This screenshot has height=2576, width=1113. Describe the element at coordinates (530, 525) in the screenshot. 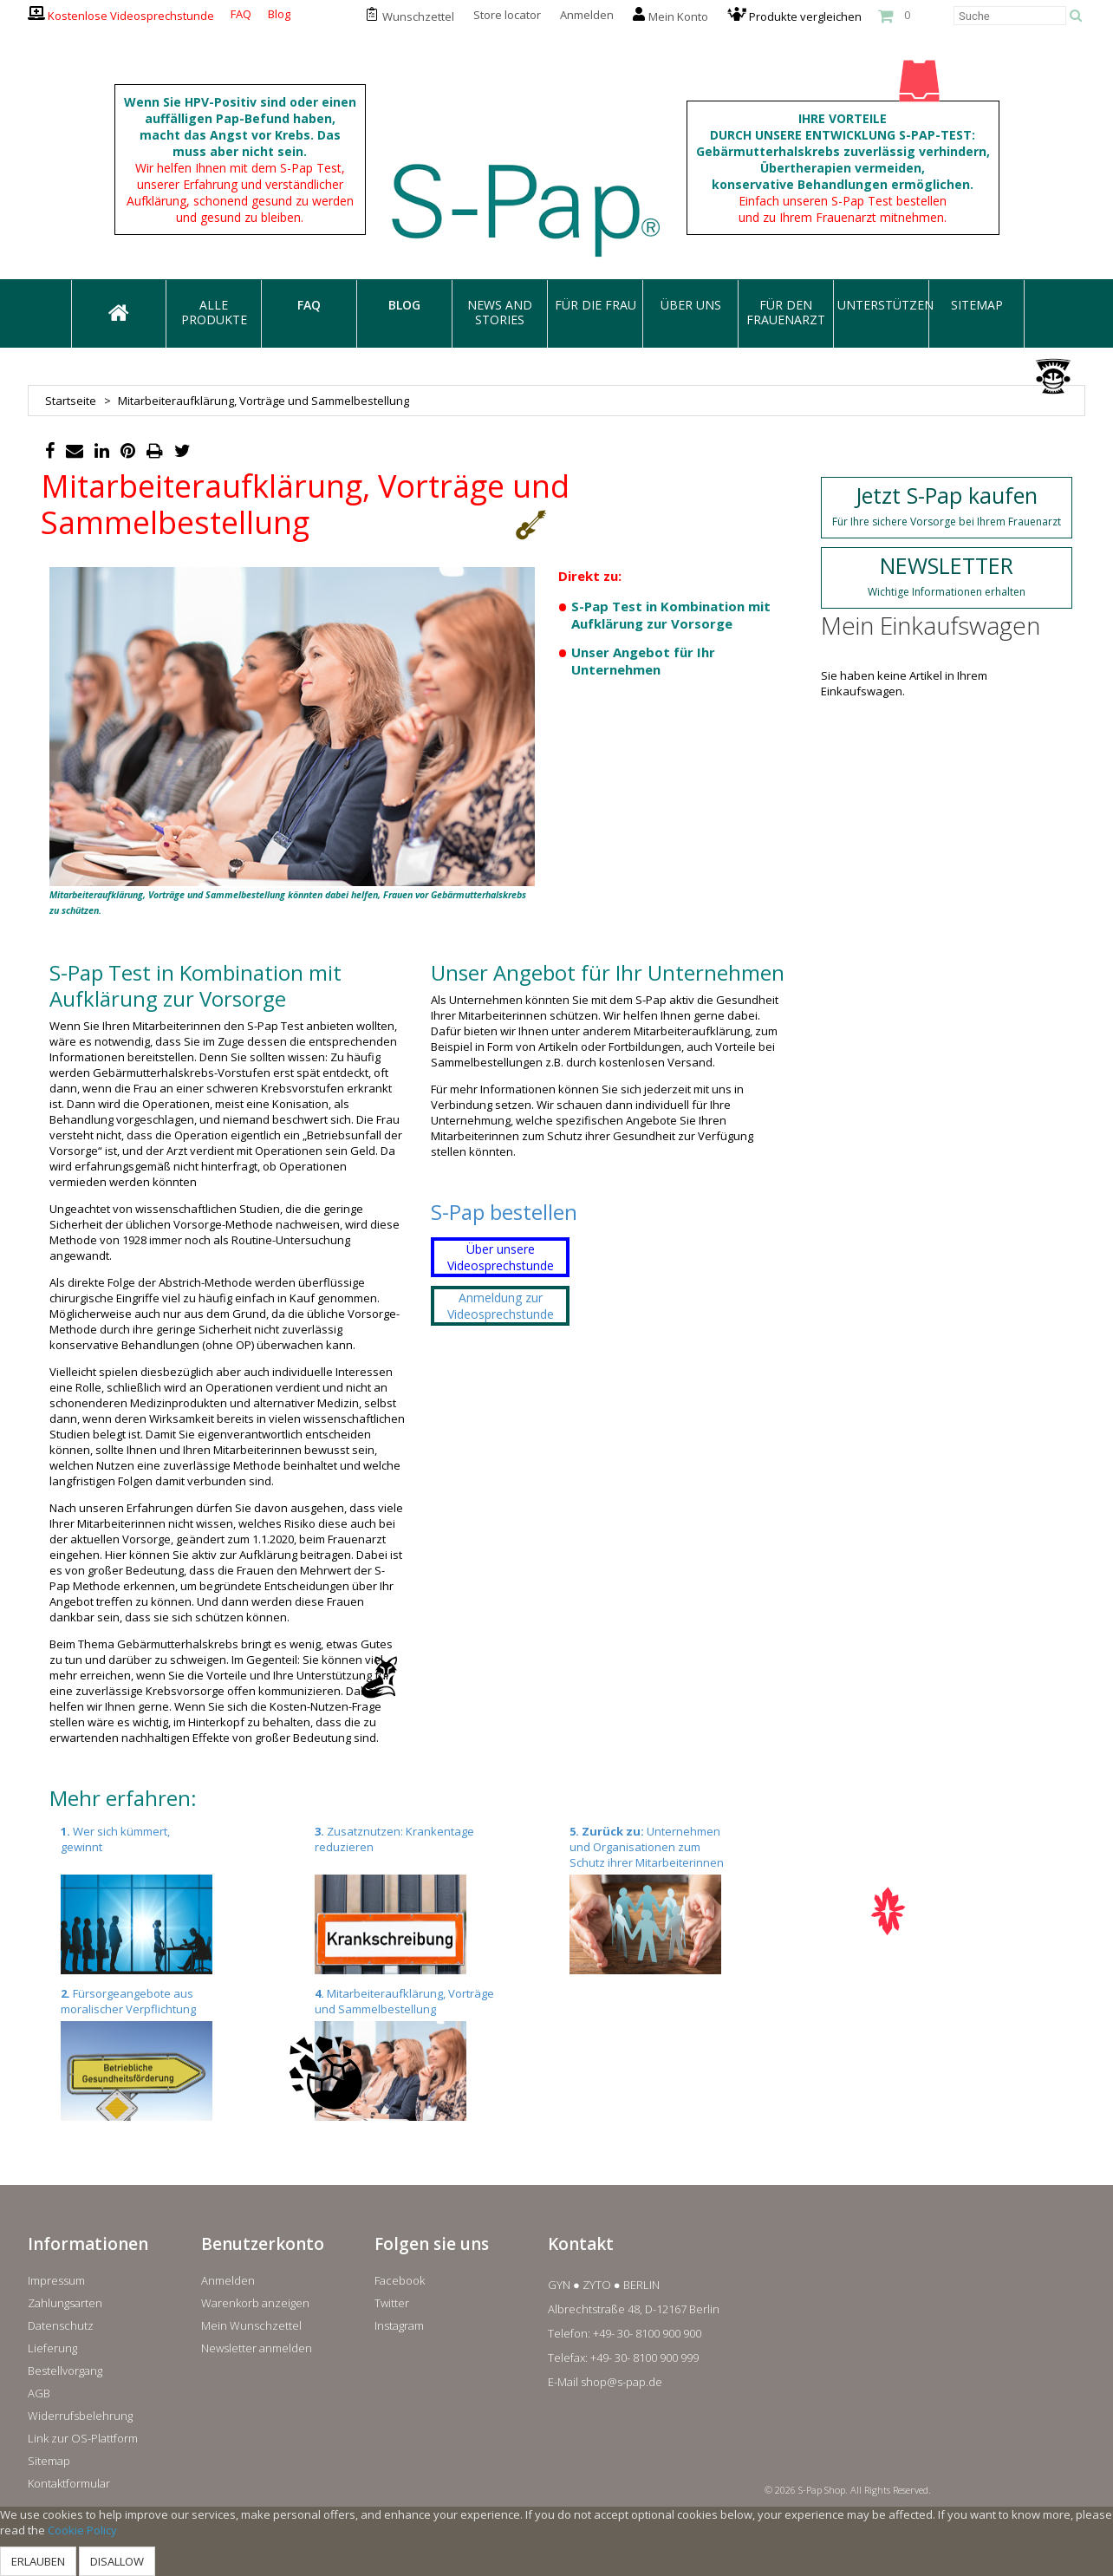

I see `access music or audio settings` at that location.